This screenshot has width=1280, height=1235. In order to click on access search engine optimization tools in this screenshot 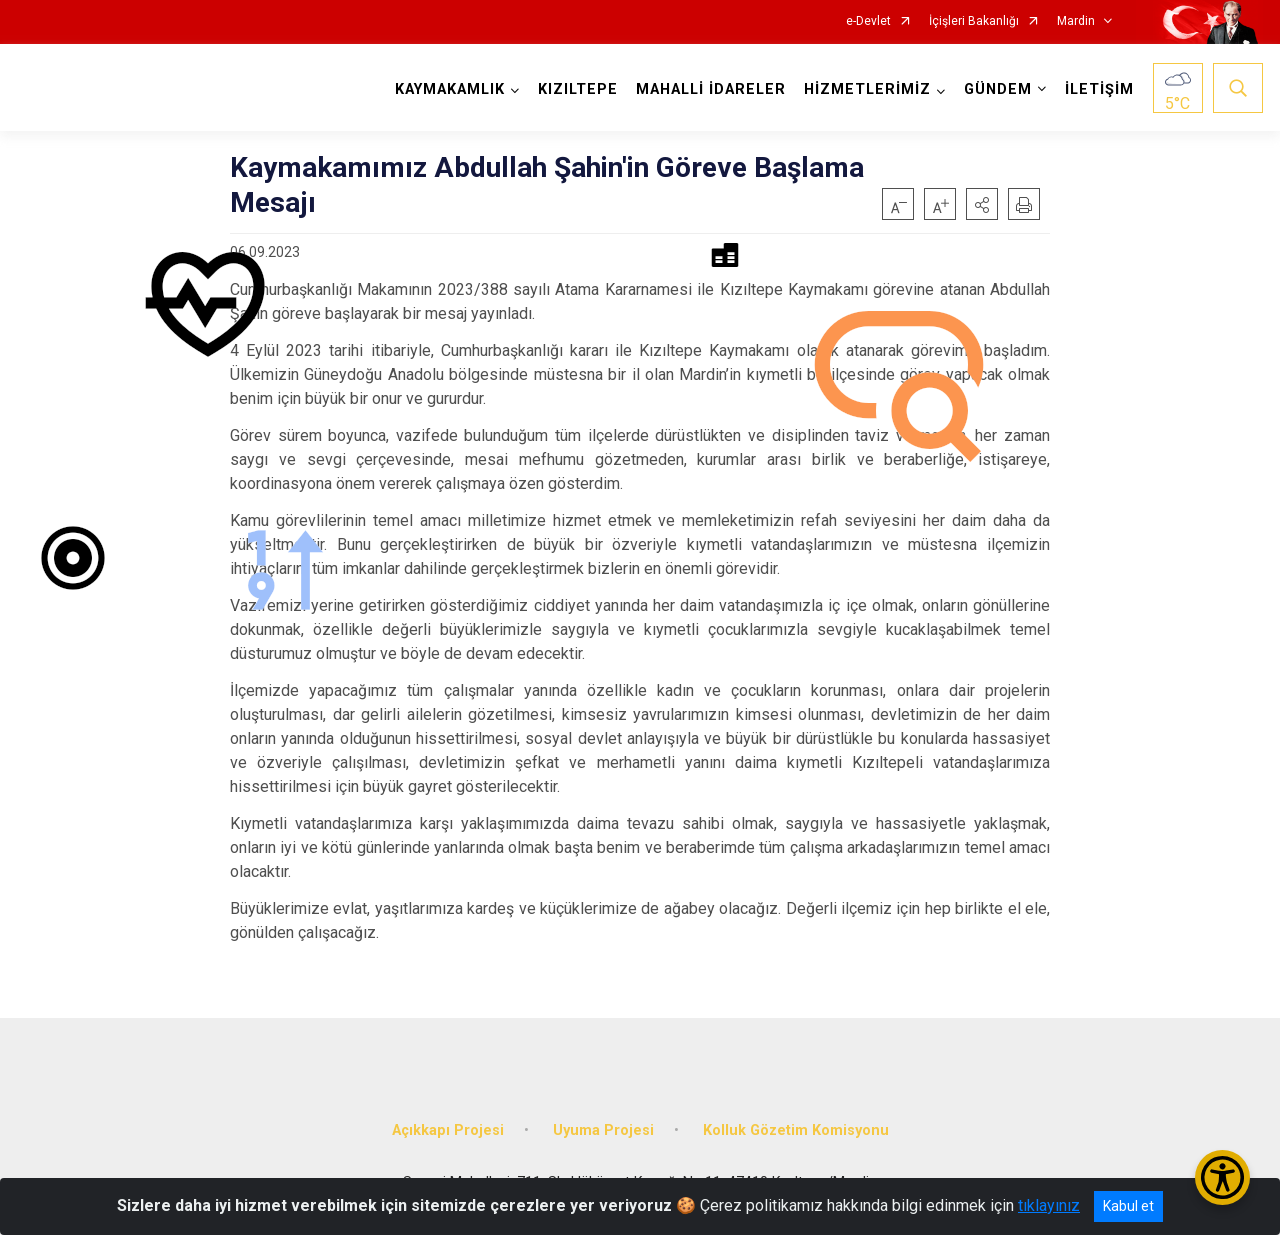, I will do `click(899, 380)`.